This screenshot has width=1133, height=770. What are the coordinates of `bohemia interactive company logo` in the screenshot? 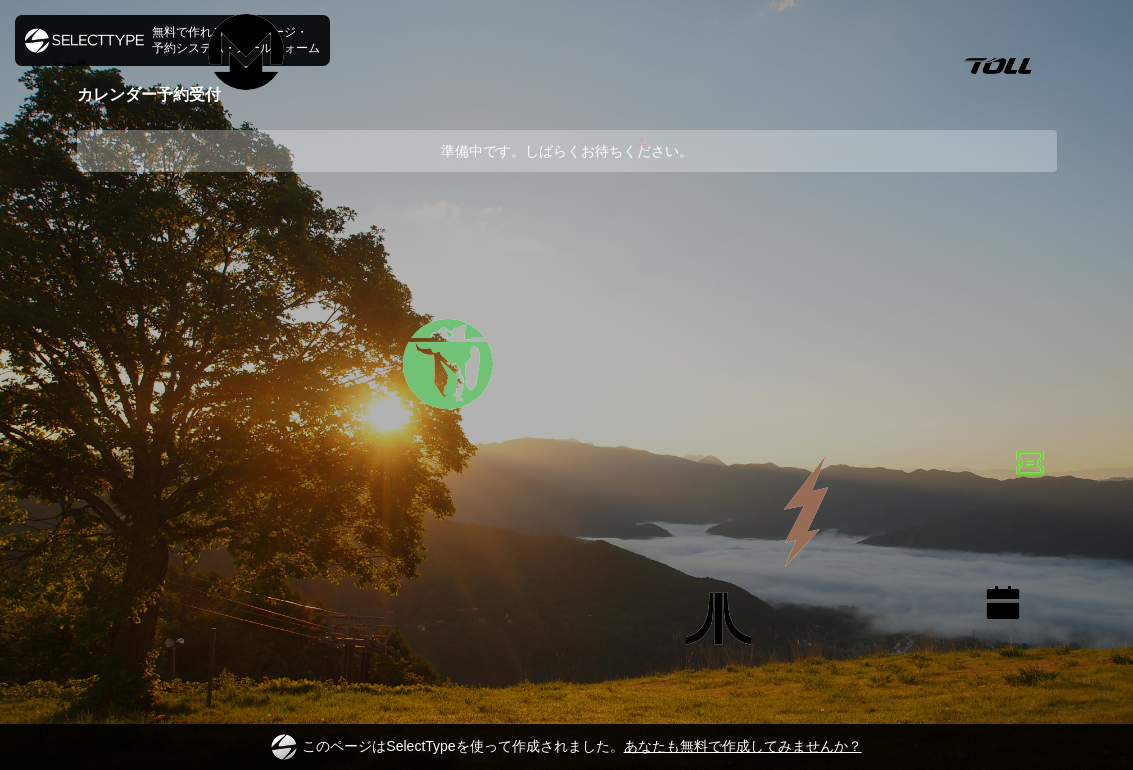 It's located at (641, 144).